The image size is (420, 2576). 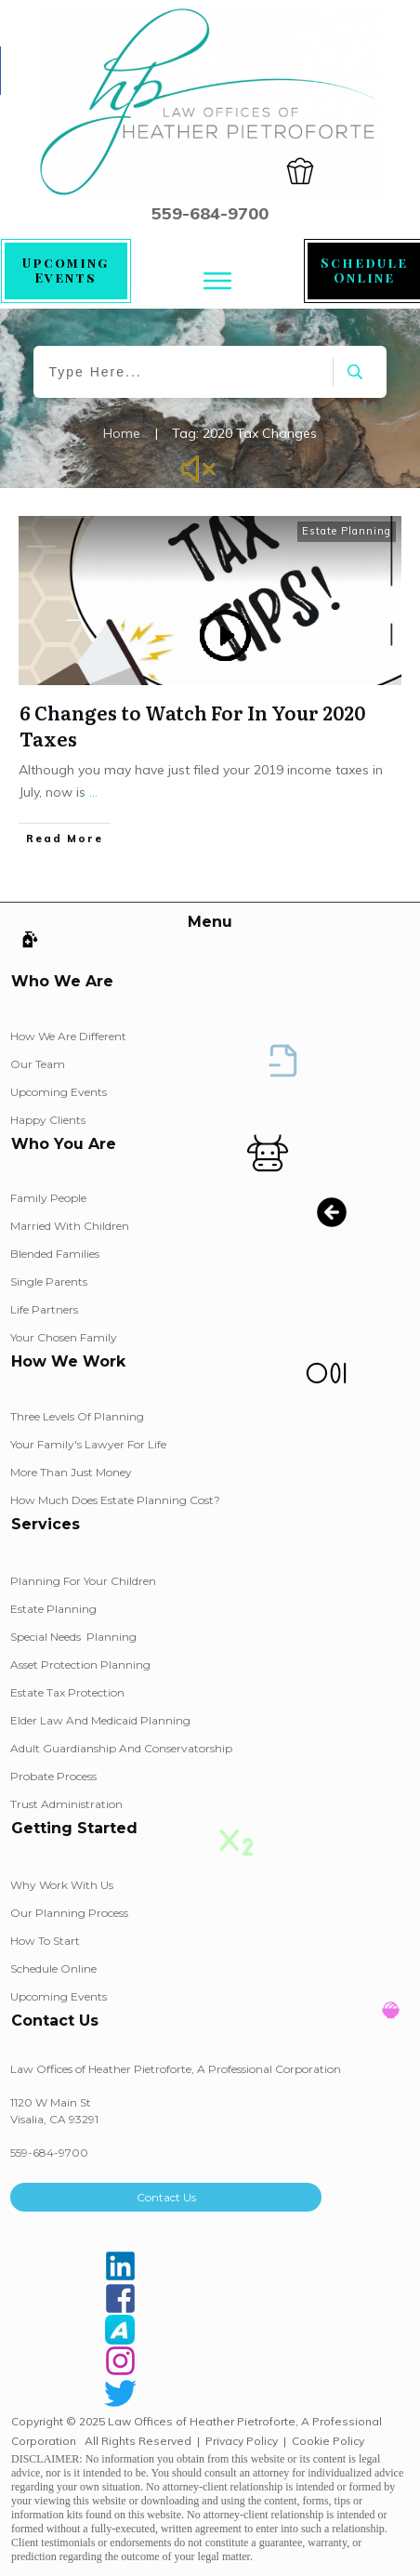 What do you see at coordinates (332, 1212) in the screenshot?
I see `go back to the previous page` at bounding box center [332, 1212].